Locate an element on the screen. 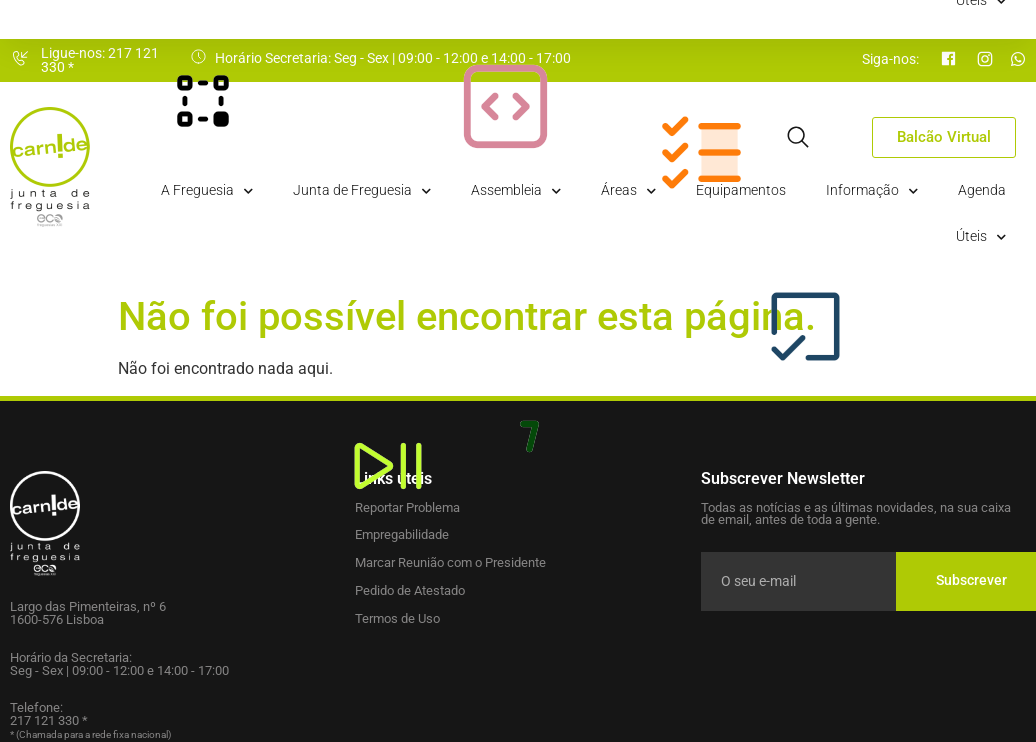 This screenshot has height=742, width=1036. mark task as complete is located at coordinates (805, 326).